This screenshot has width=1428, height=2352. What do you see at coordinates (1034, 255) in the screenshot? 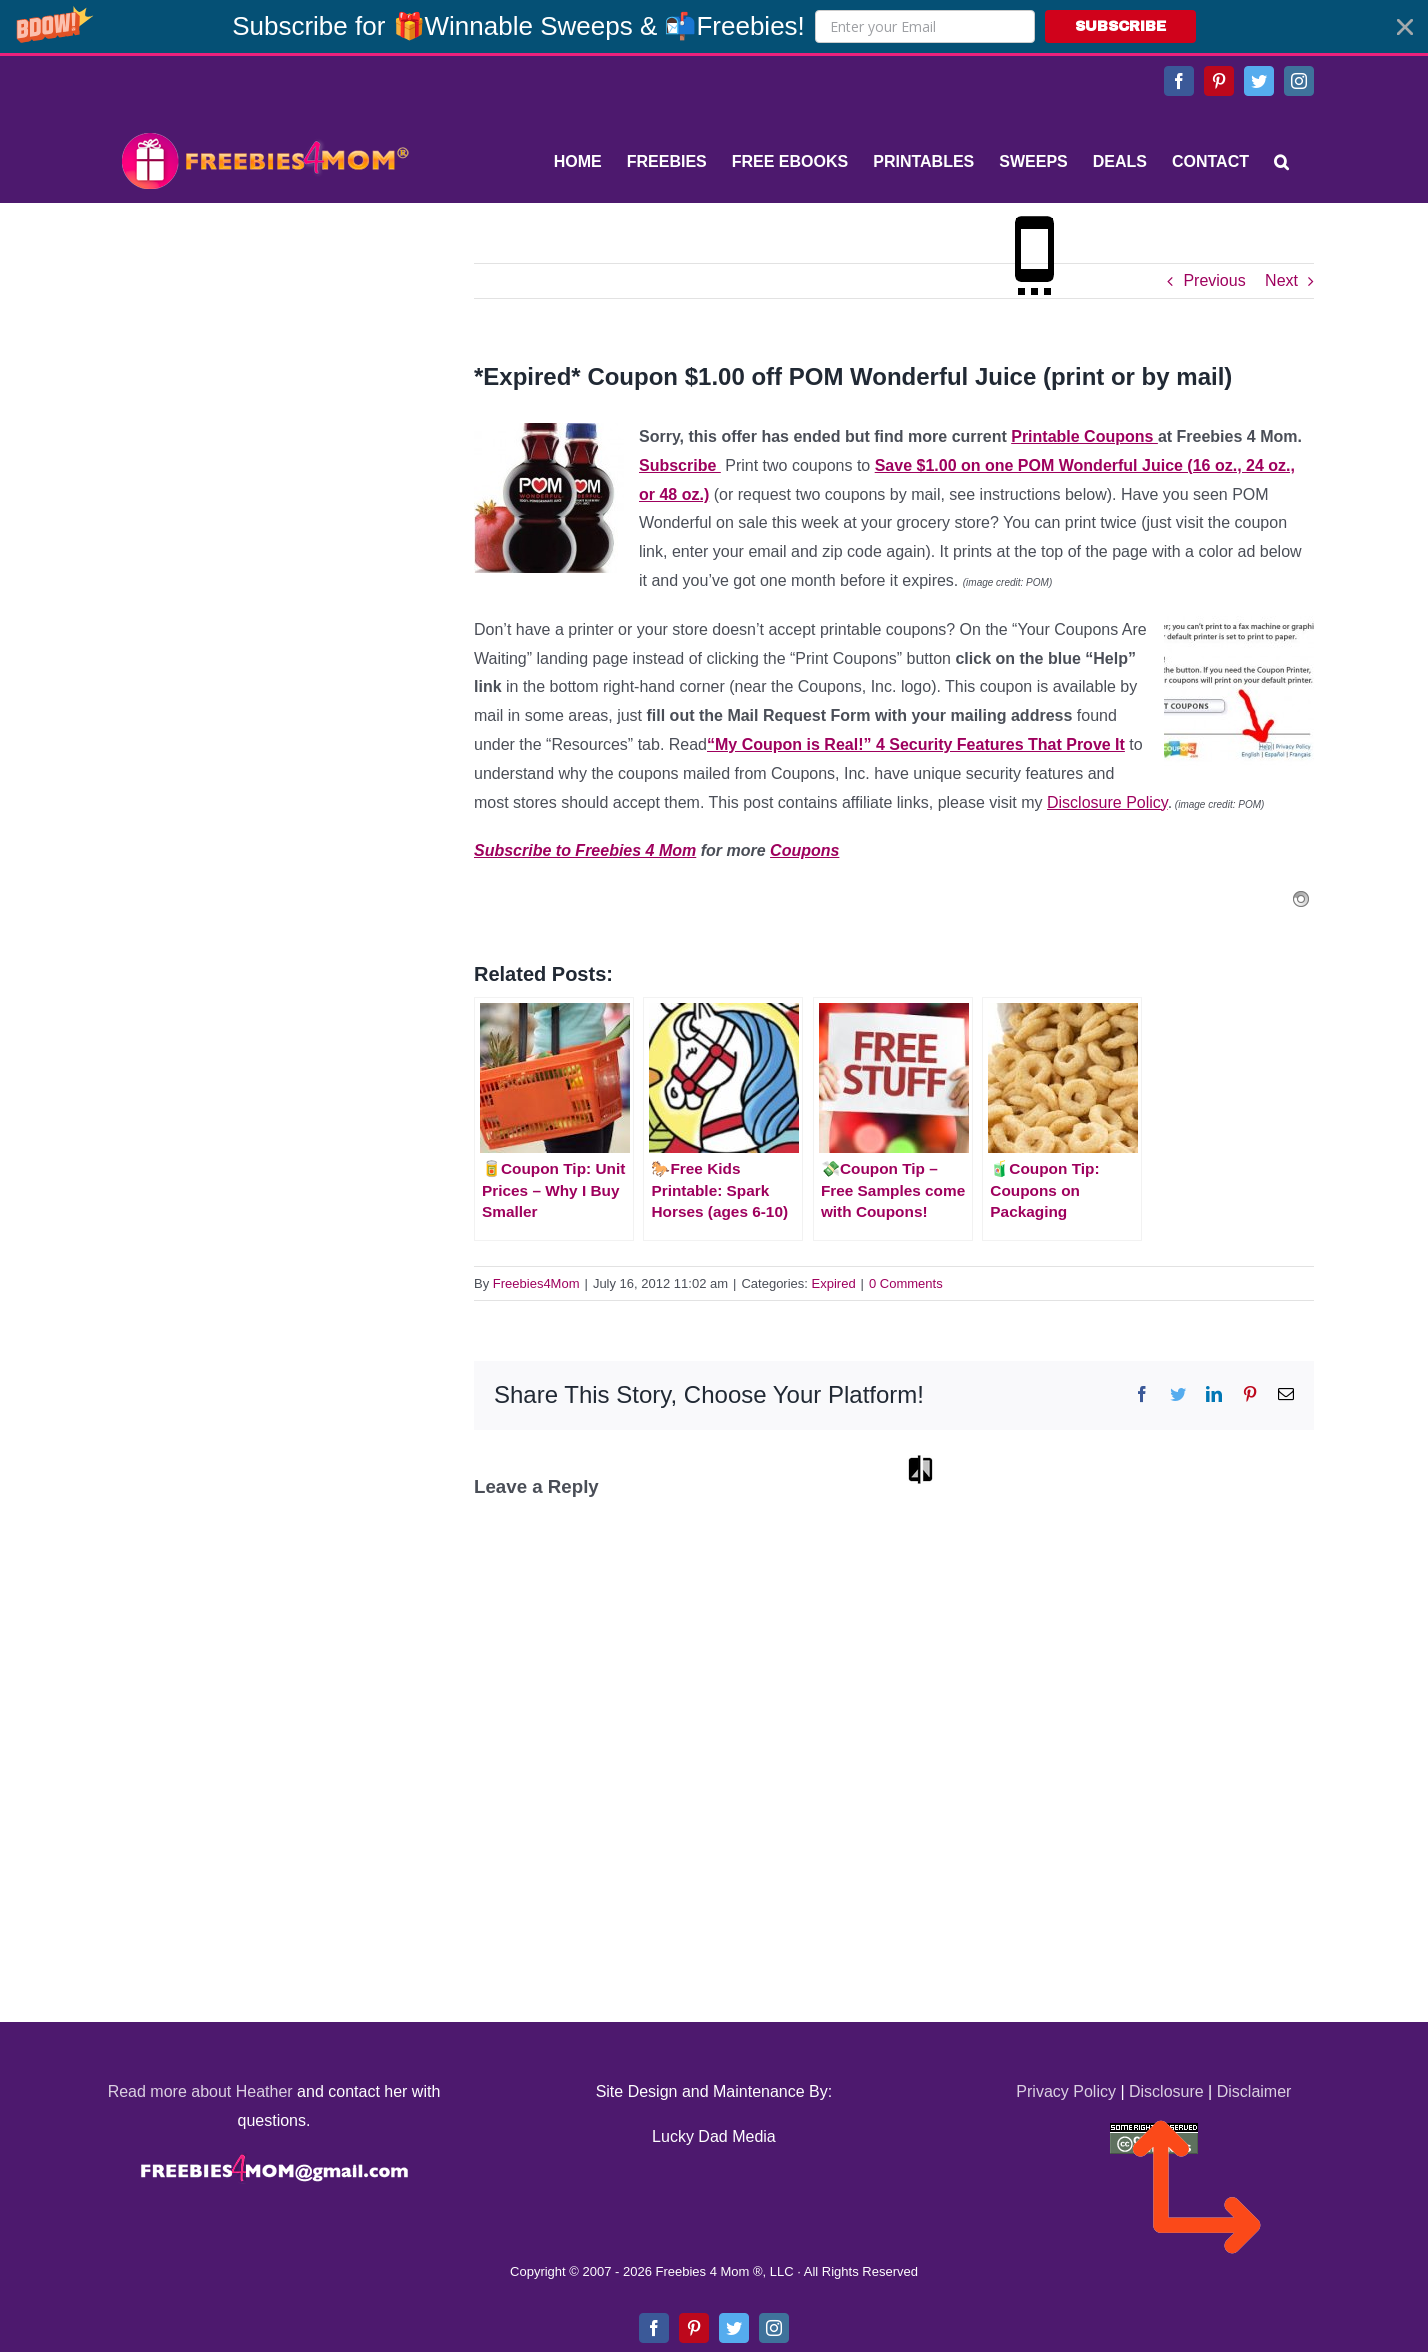
I see `access mobile device settings` at bounding box center [1034, 255].